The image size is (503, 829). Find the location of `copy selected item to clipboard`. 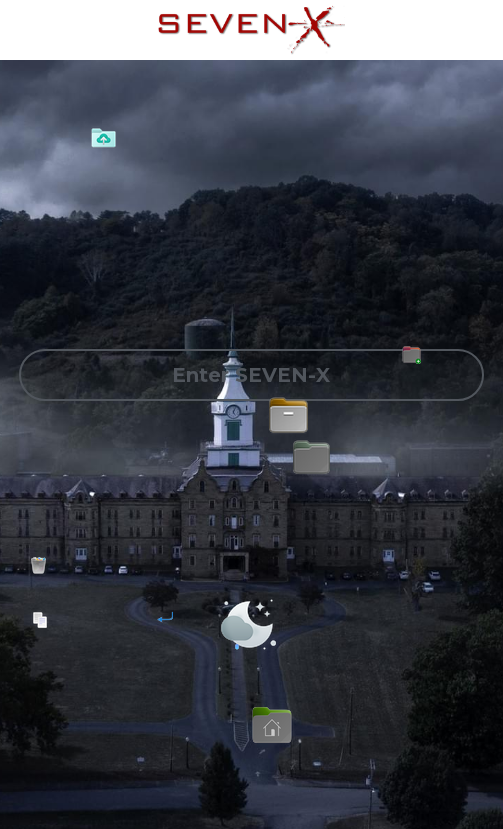

copy selected item to clipboard is located at coordinates (40, 620).